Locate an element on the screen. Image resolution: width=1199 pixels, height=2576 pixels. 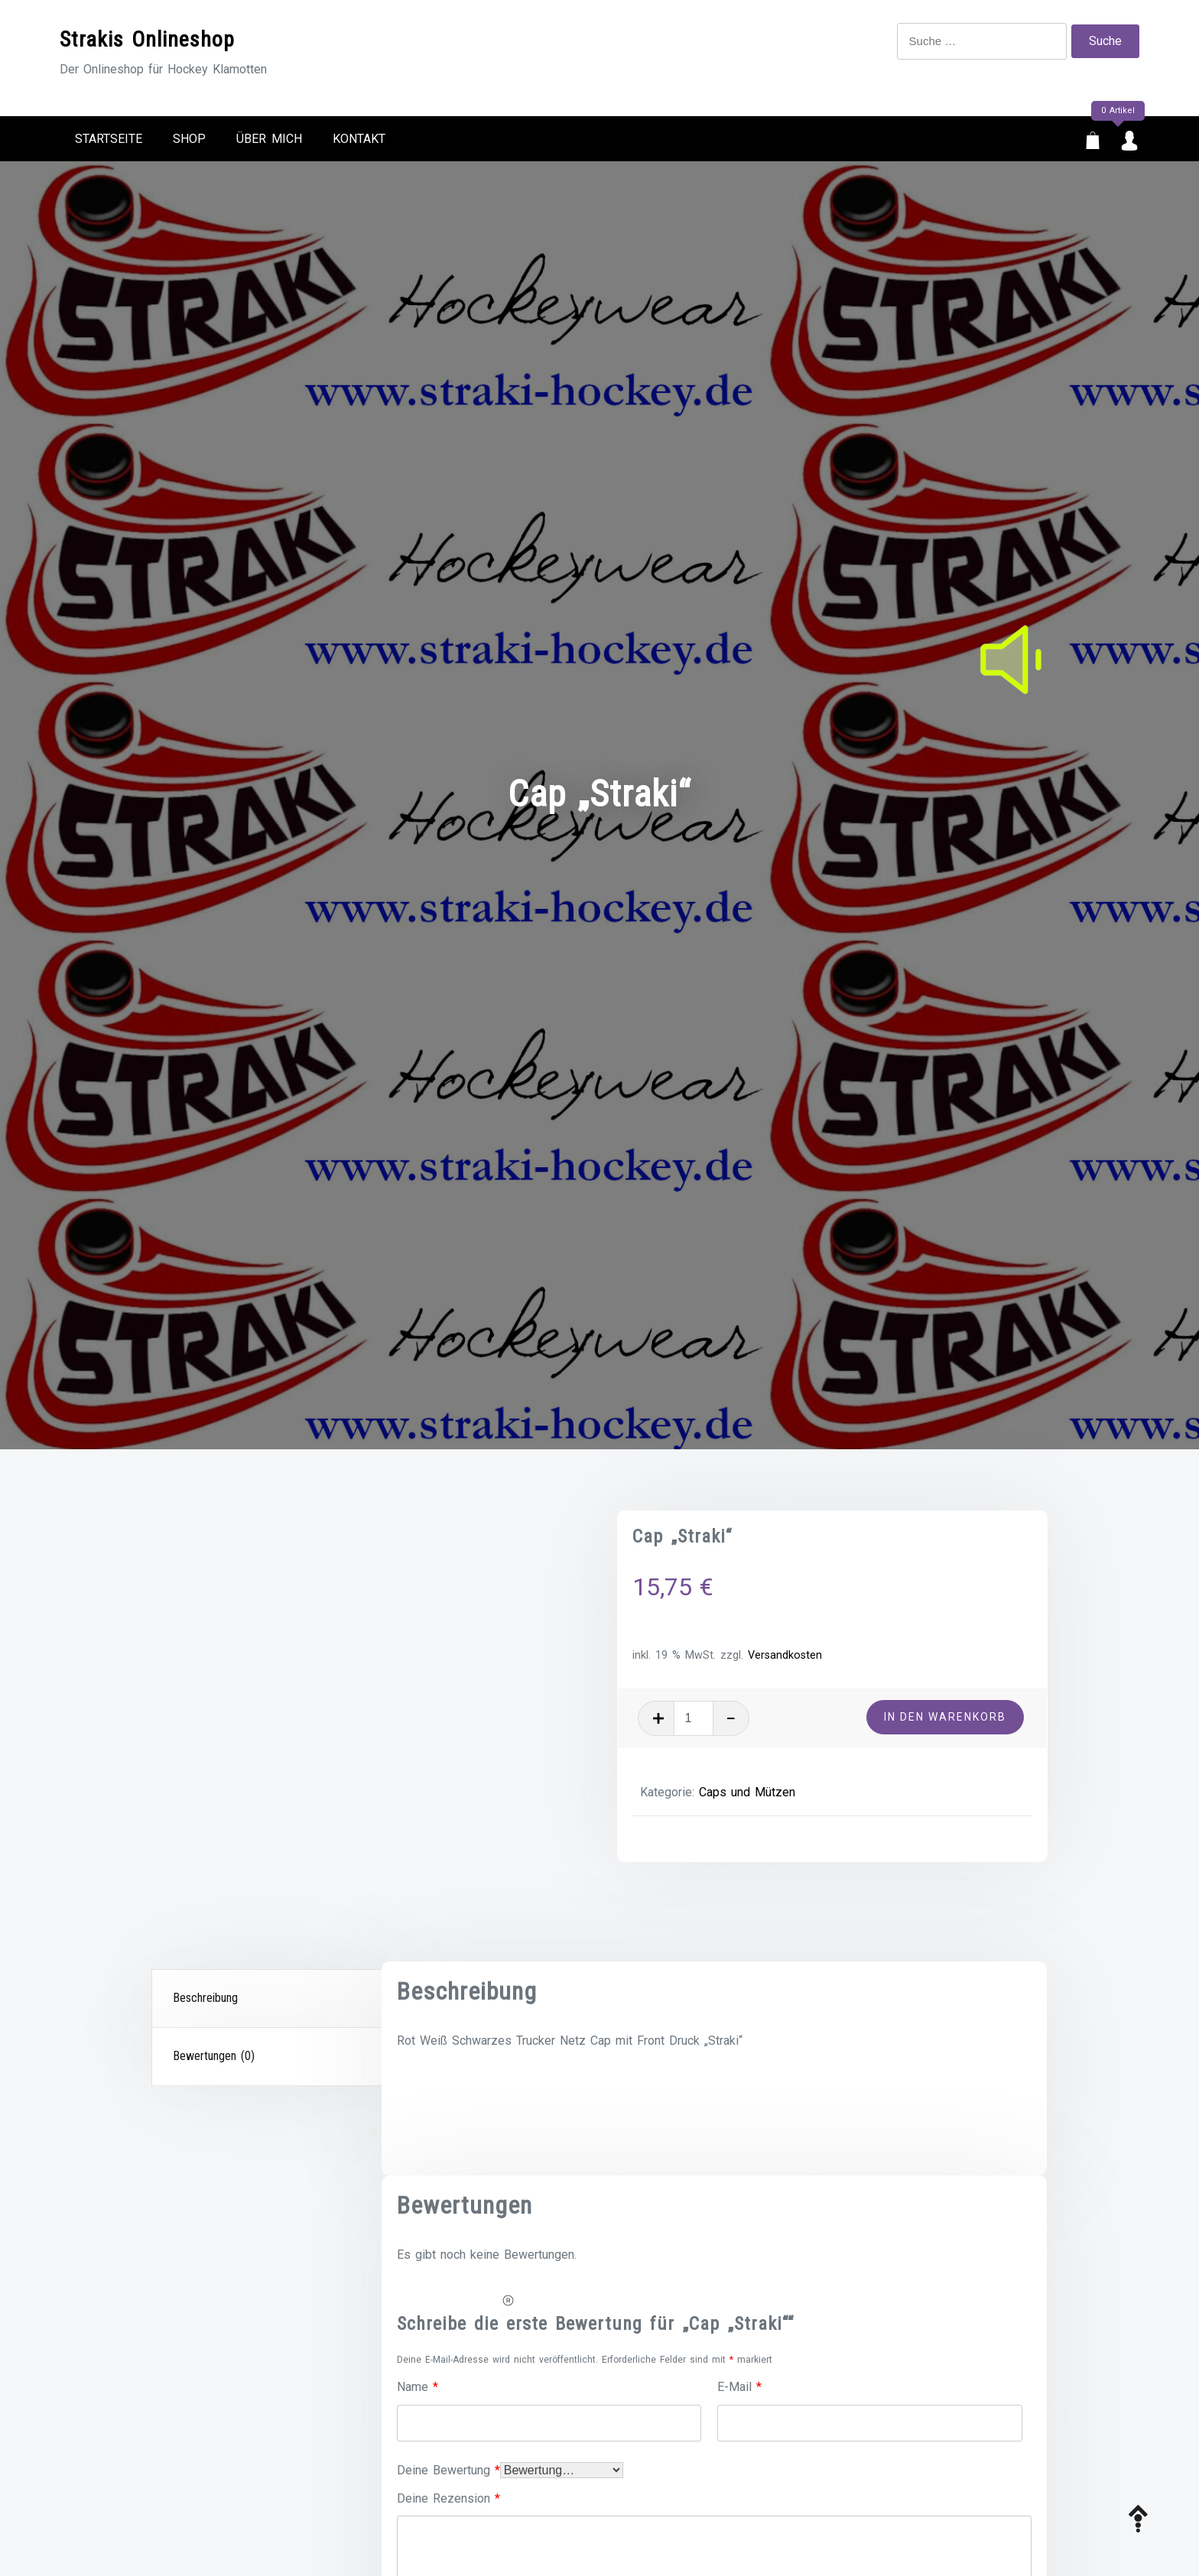
indicates a registered trademark symbol is located at coordinates (508, 2300).